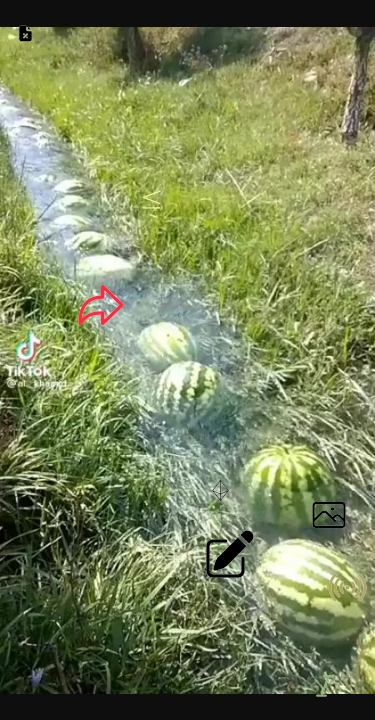 This screenshot has height=720, width=375. I want to click on edit or compose a new document, so click(229, 555).